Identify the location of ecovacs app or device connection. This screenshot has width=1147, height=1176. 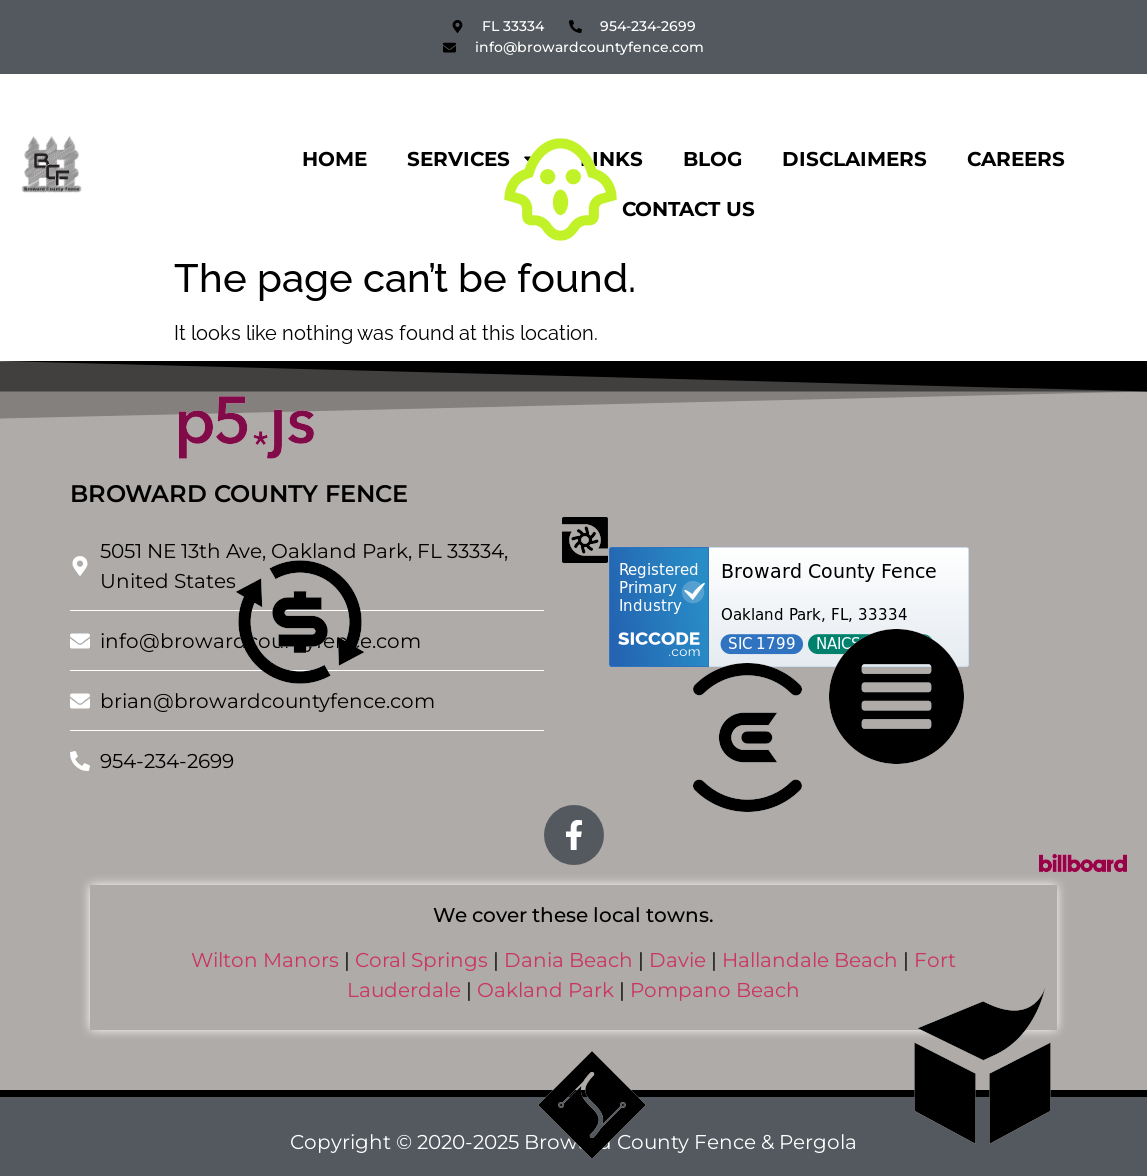
(747, 737).